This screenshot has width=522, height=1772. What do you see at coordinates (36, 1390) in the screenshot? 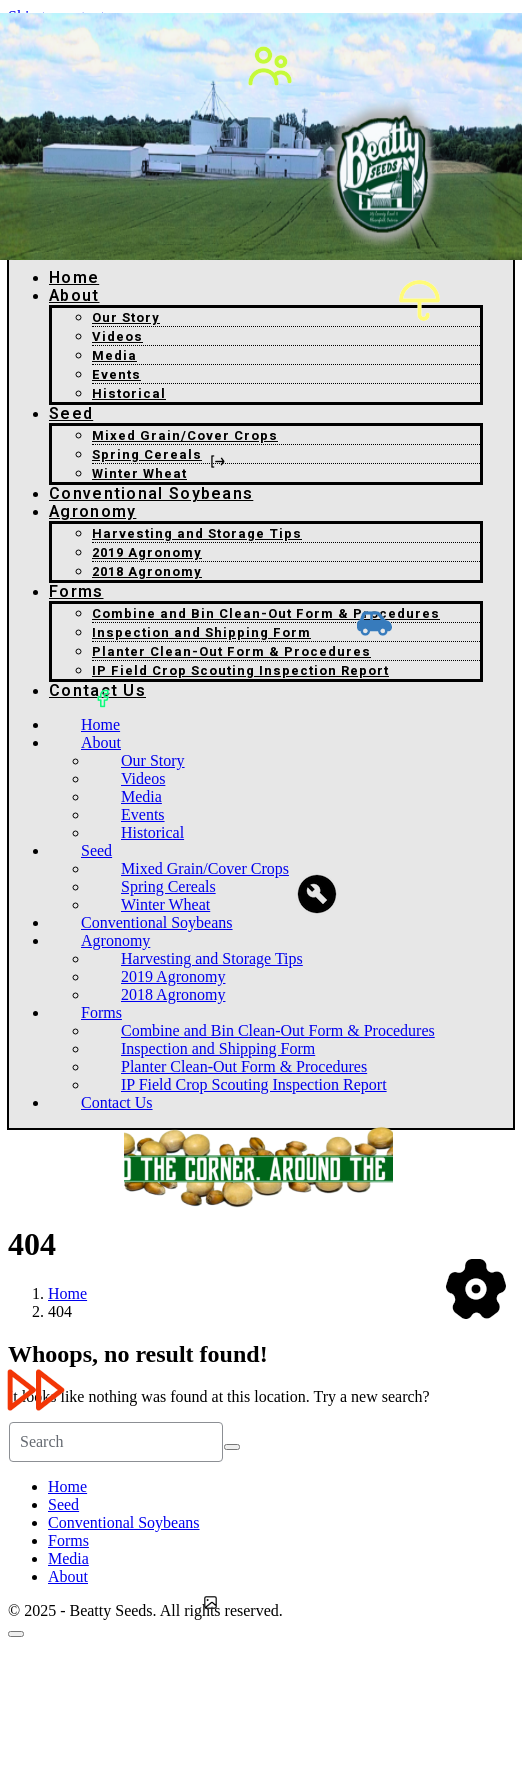
I see `skip forward in media playback` at bounding box center [36, 1390].